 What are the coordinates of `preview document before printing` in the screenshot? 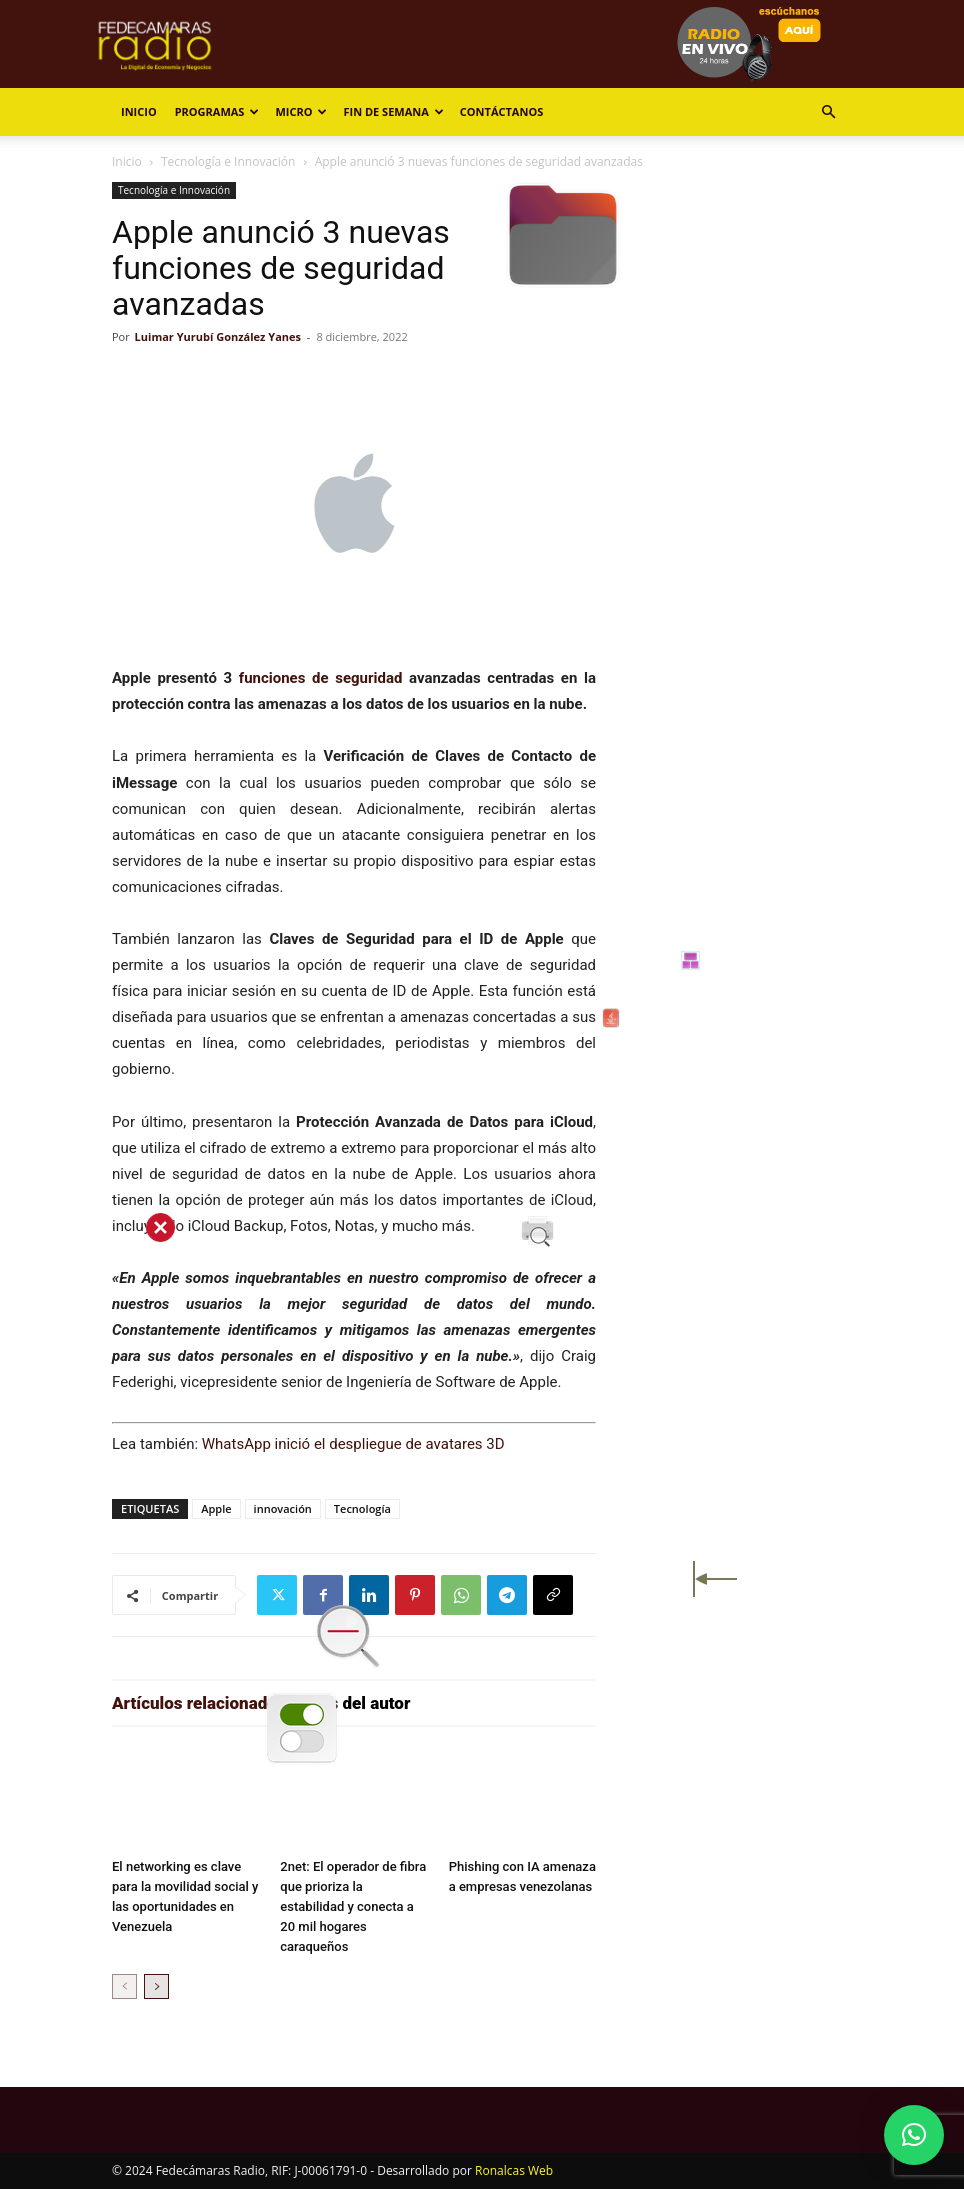 It's located at (537, 1230).